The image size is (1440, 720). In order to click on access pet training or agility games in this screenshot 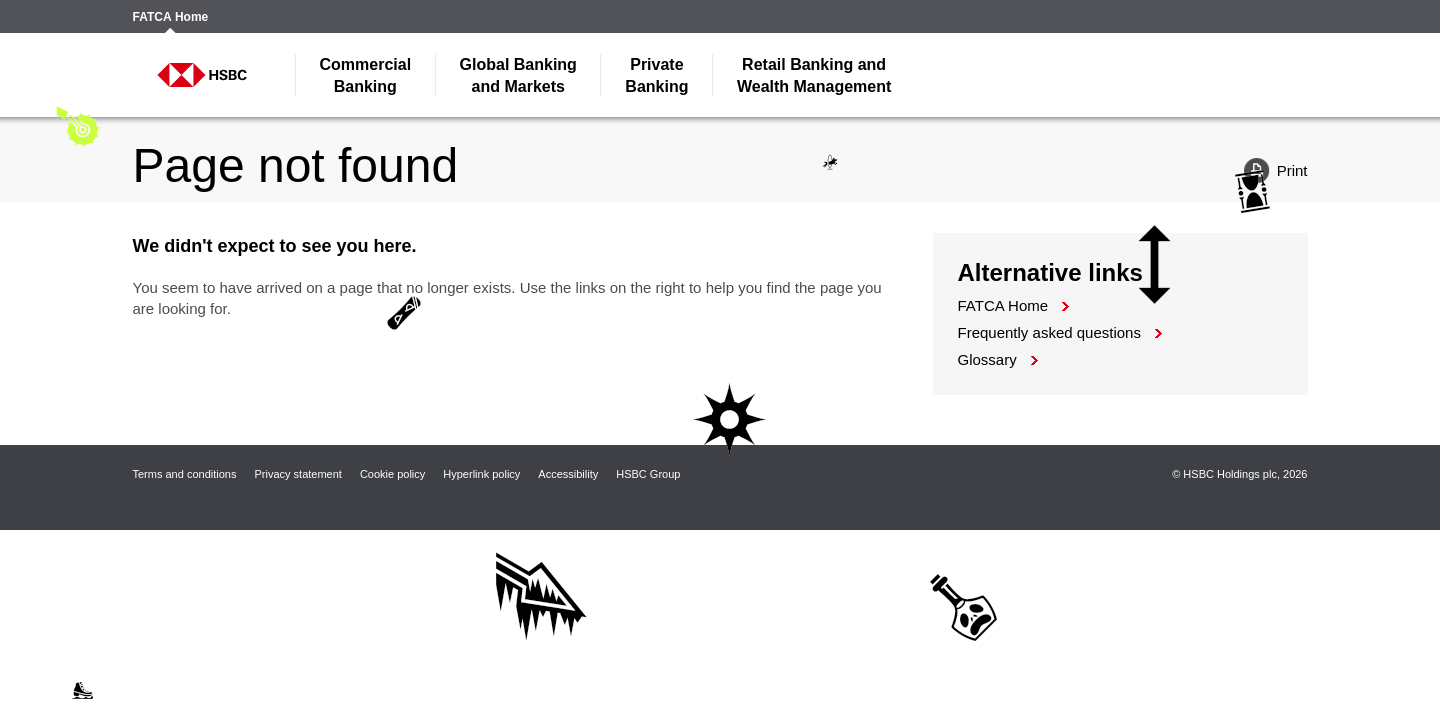, I will do `click(830, 162)`.